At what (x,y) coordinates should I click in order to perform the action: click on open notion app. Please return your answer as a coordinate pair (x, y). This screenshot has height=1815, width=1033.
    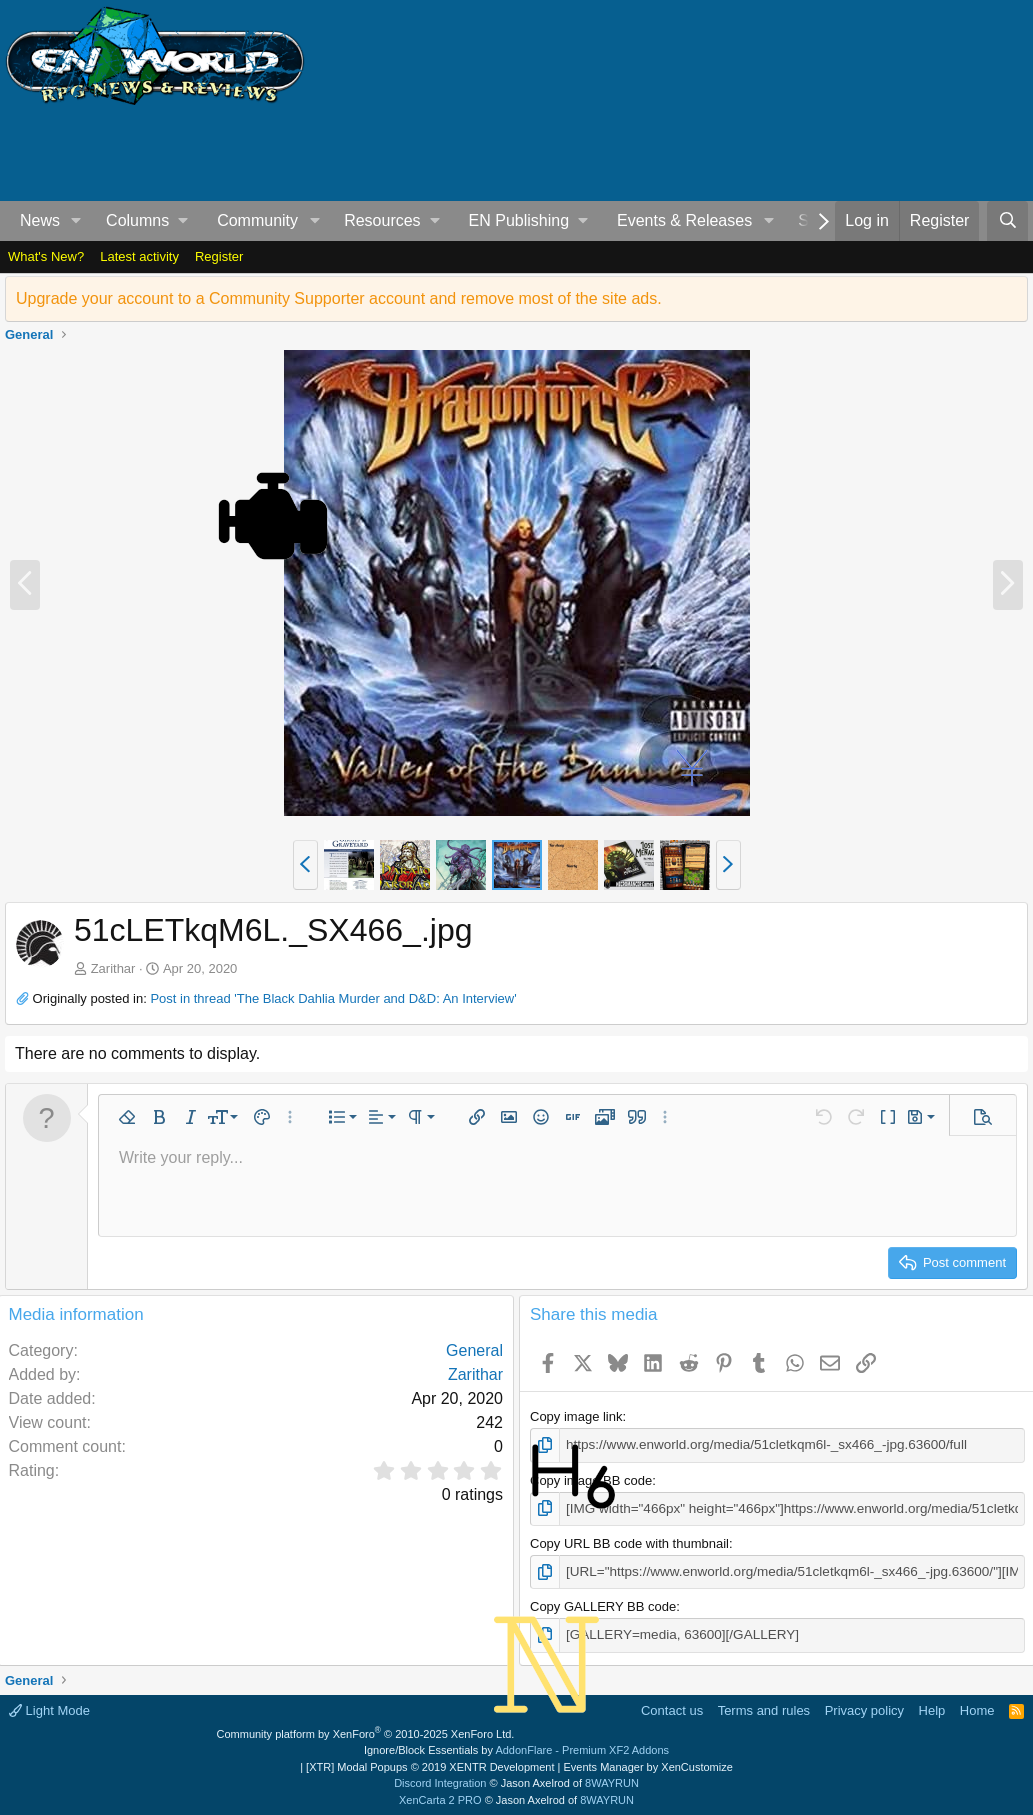
    Looking at the image, I should click on (546, 1664).